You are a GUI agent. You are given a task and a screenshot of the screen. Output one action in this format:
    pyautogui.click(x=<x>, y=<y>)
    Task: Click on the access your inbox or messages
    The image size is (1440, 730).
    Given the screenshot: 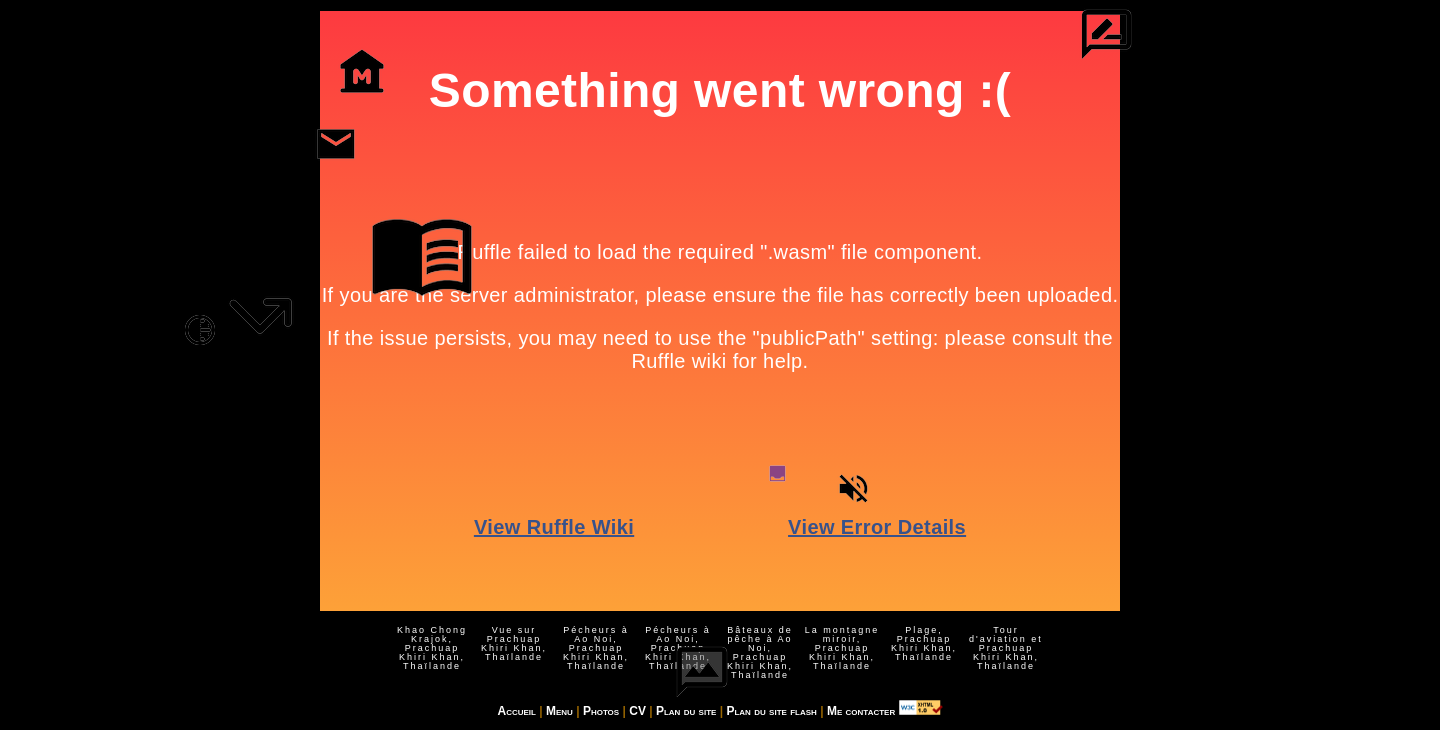 What is the action you would take?
    pyautogui.click(x=777, y=473)
    